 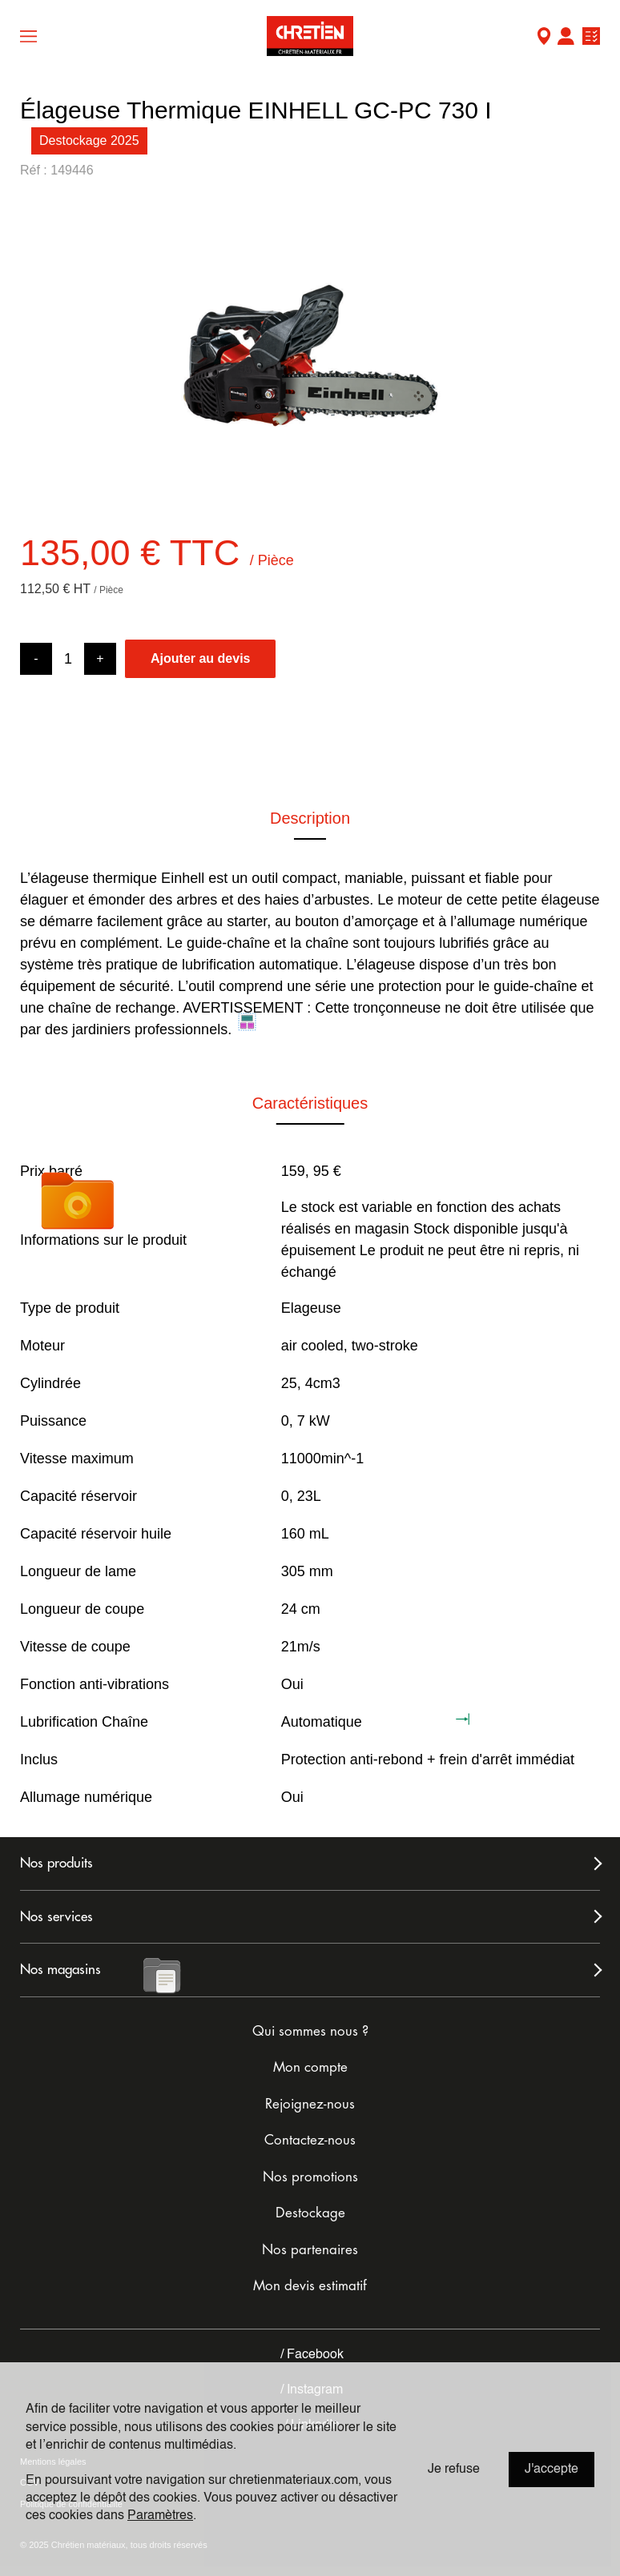 What do you see at coordinates (77, 1202) in the screenshot?
I see `open android oreo system folder` at bounding box center [77, 1202].